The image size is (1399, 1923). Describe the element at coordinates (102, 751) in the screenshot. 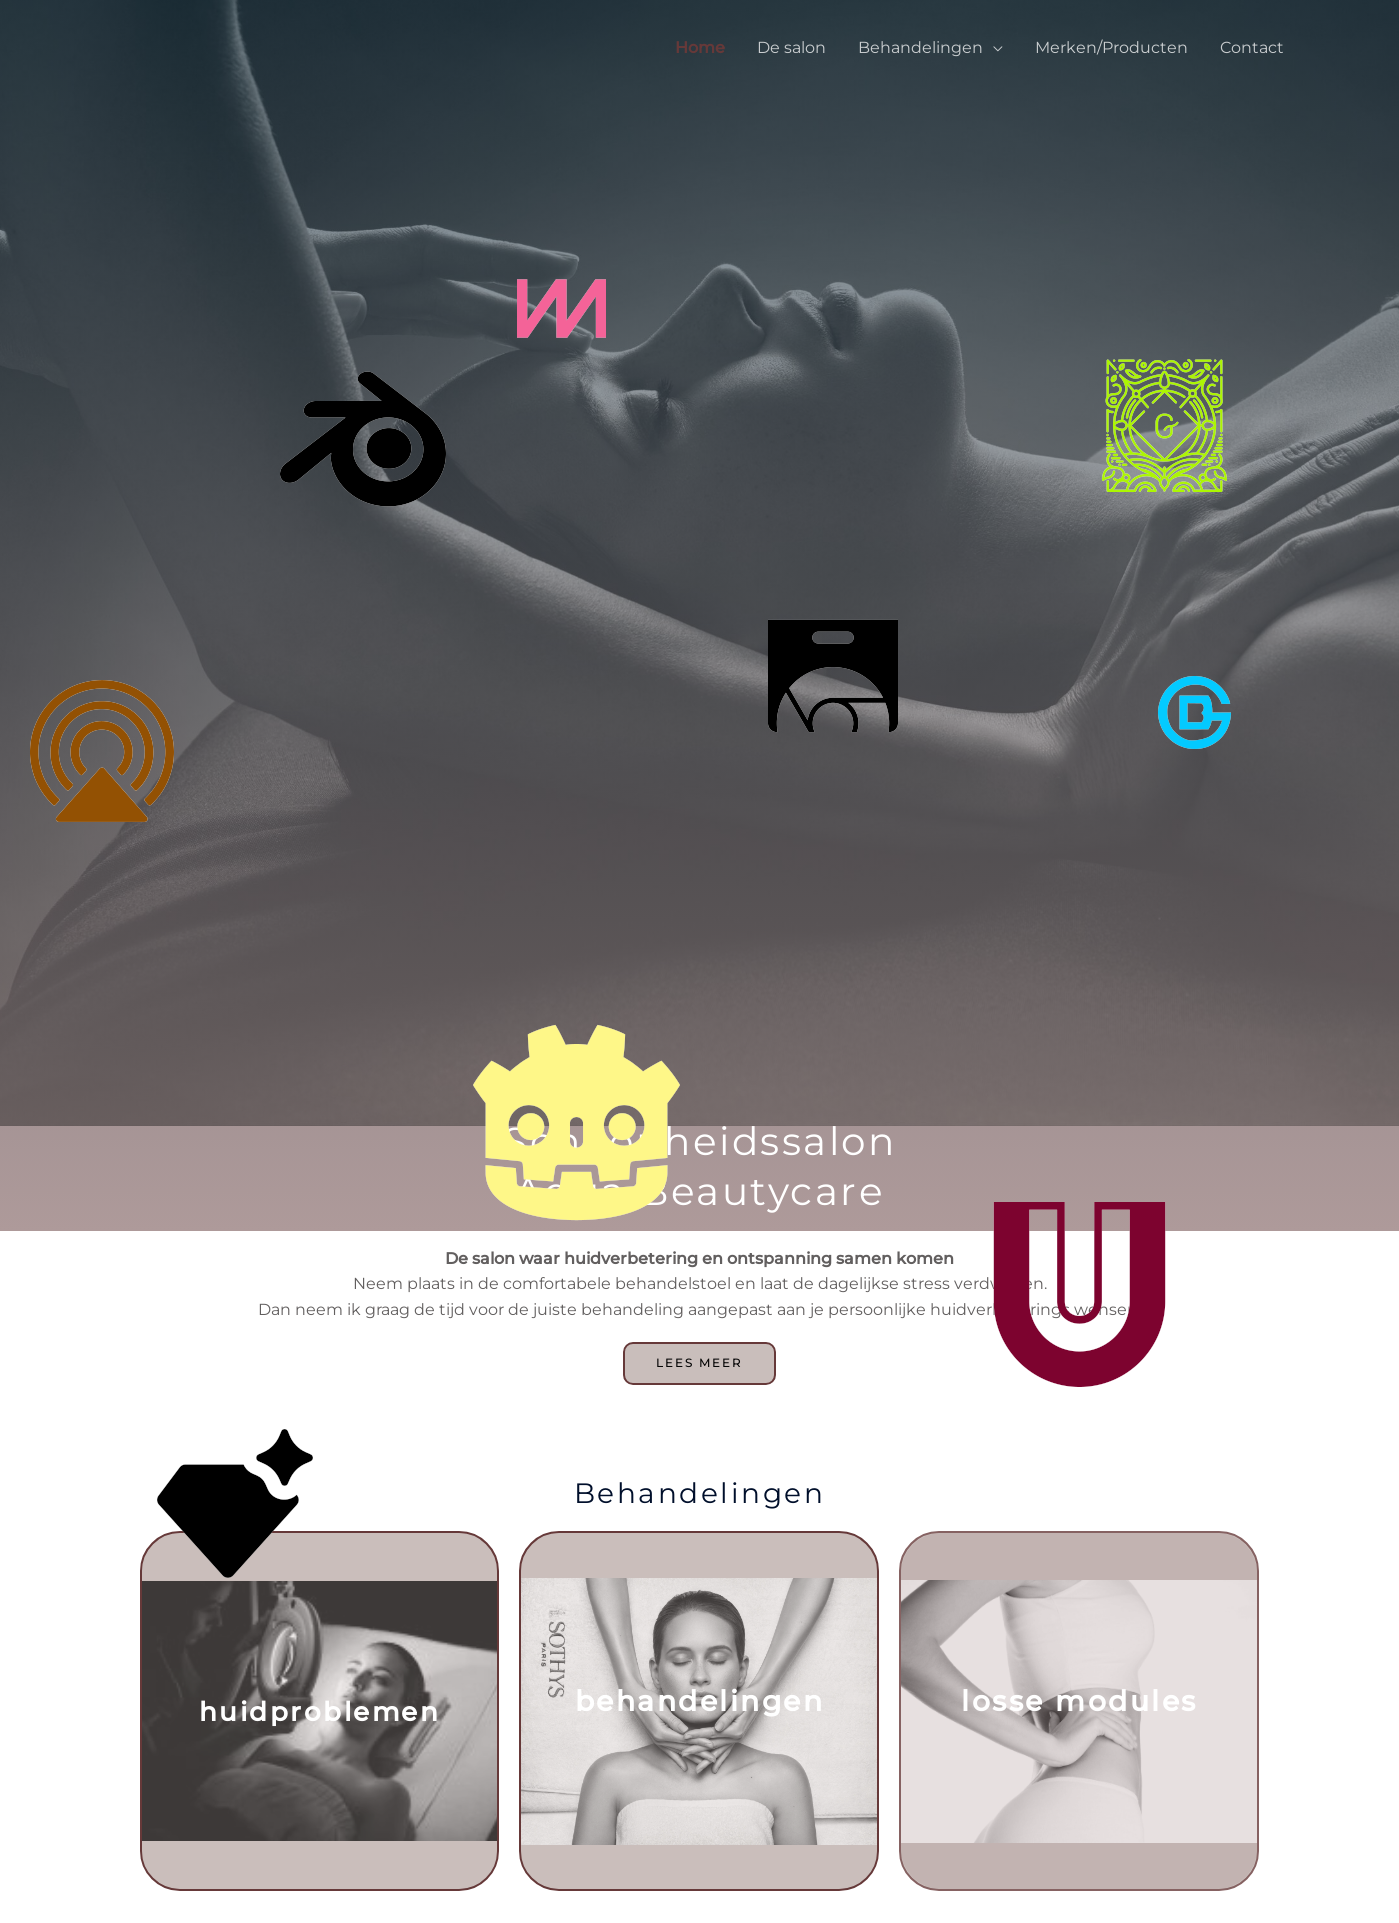

I see `stream audio to airplay-compatible devices` at that location.